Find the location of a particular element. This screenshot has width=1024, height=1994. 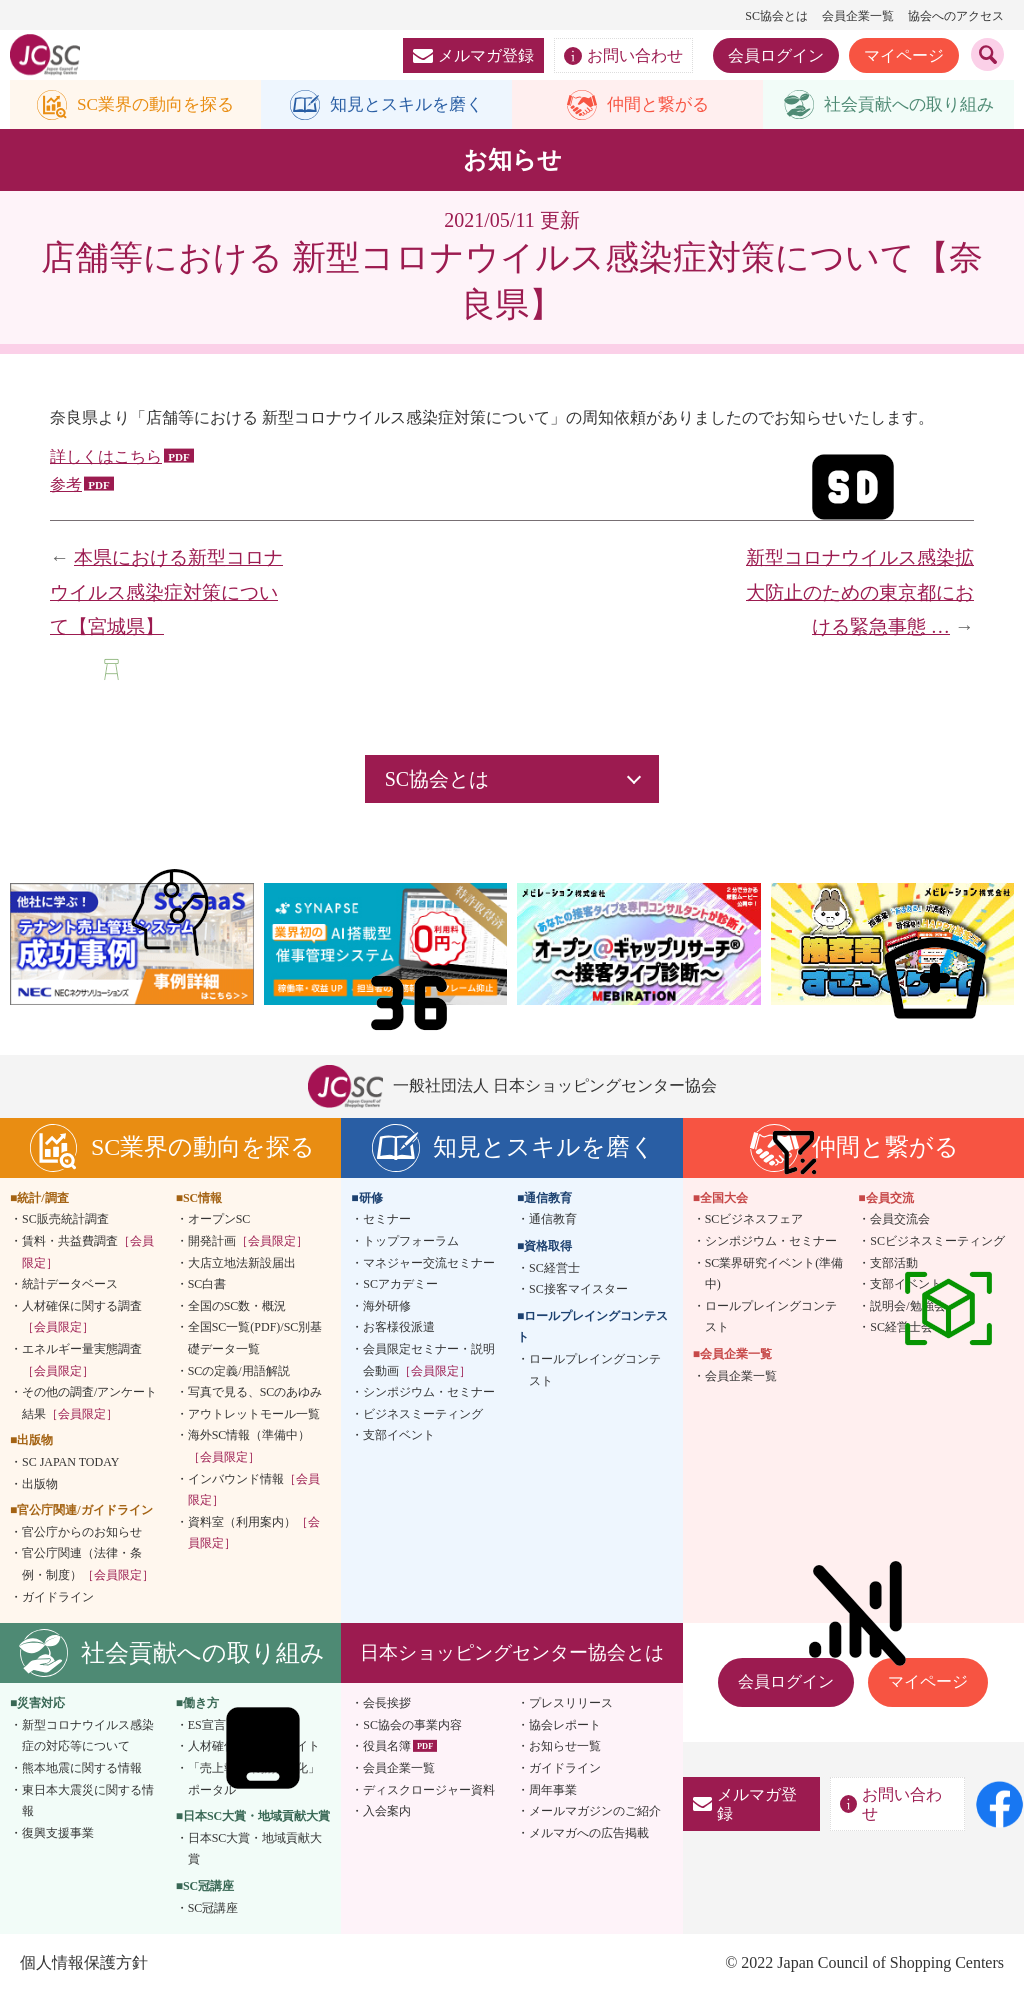

indicates standard definition video quality is located at coordinates (853, 487).